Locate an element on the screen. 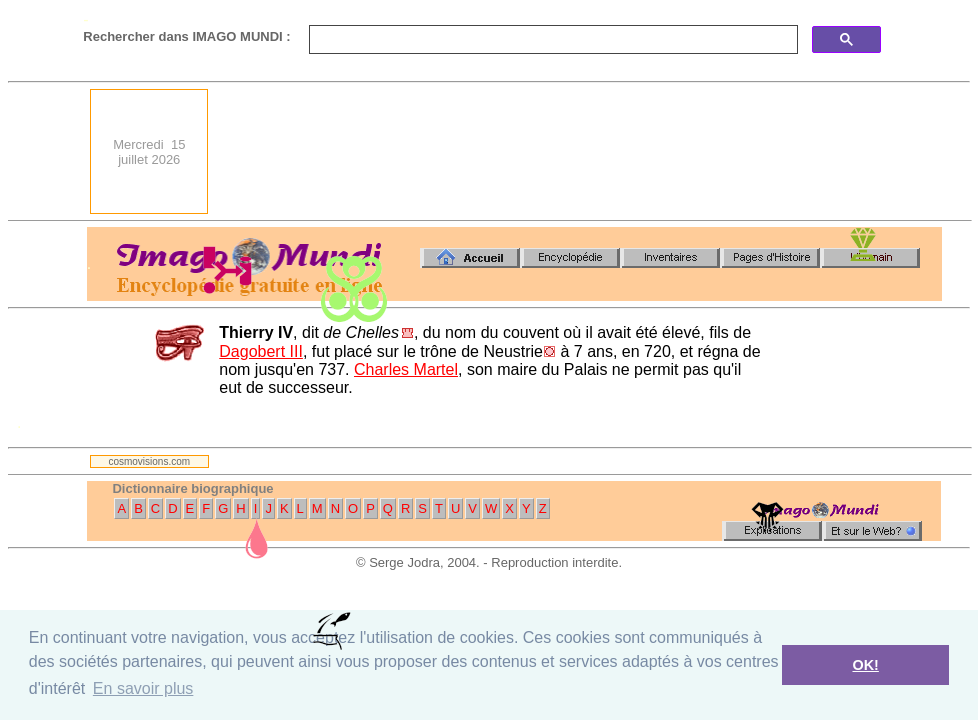 The height and width of the screenshot is (720, 978). view premium achievements or rewards is located at coordinates (863, 244).